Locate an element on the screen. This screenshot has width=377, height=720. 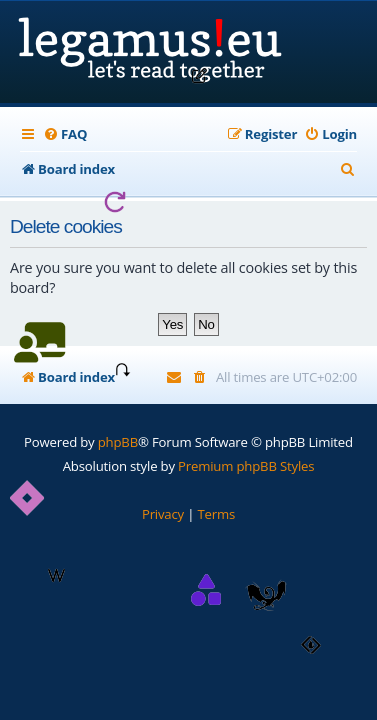
redo the last action is located at coordinates (115, 202).